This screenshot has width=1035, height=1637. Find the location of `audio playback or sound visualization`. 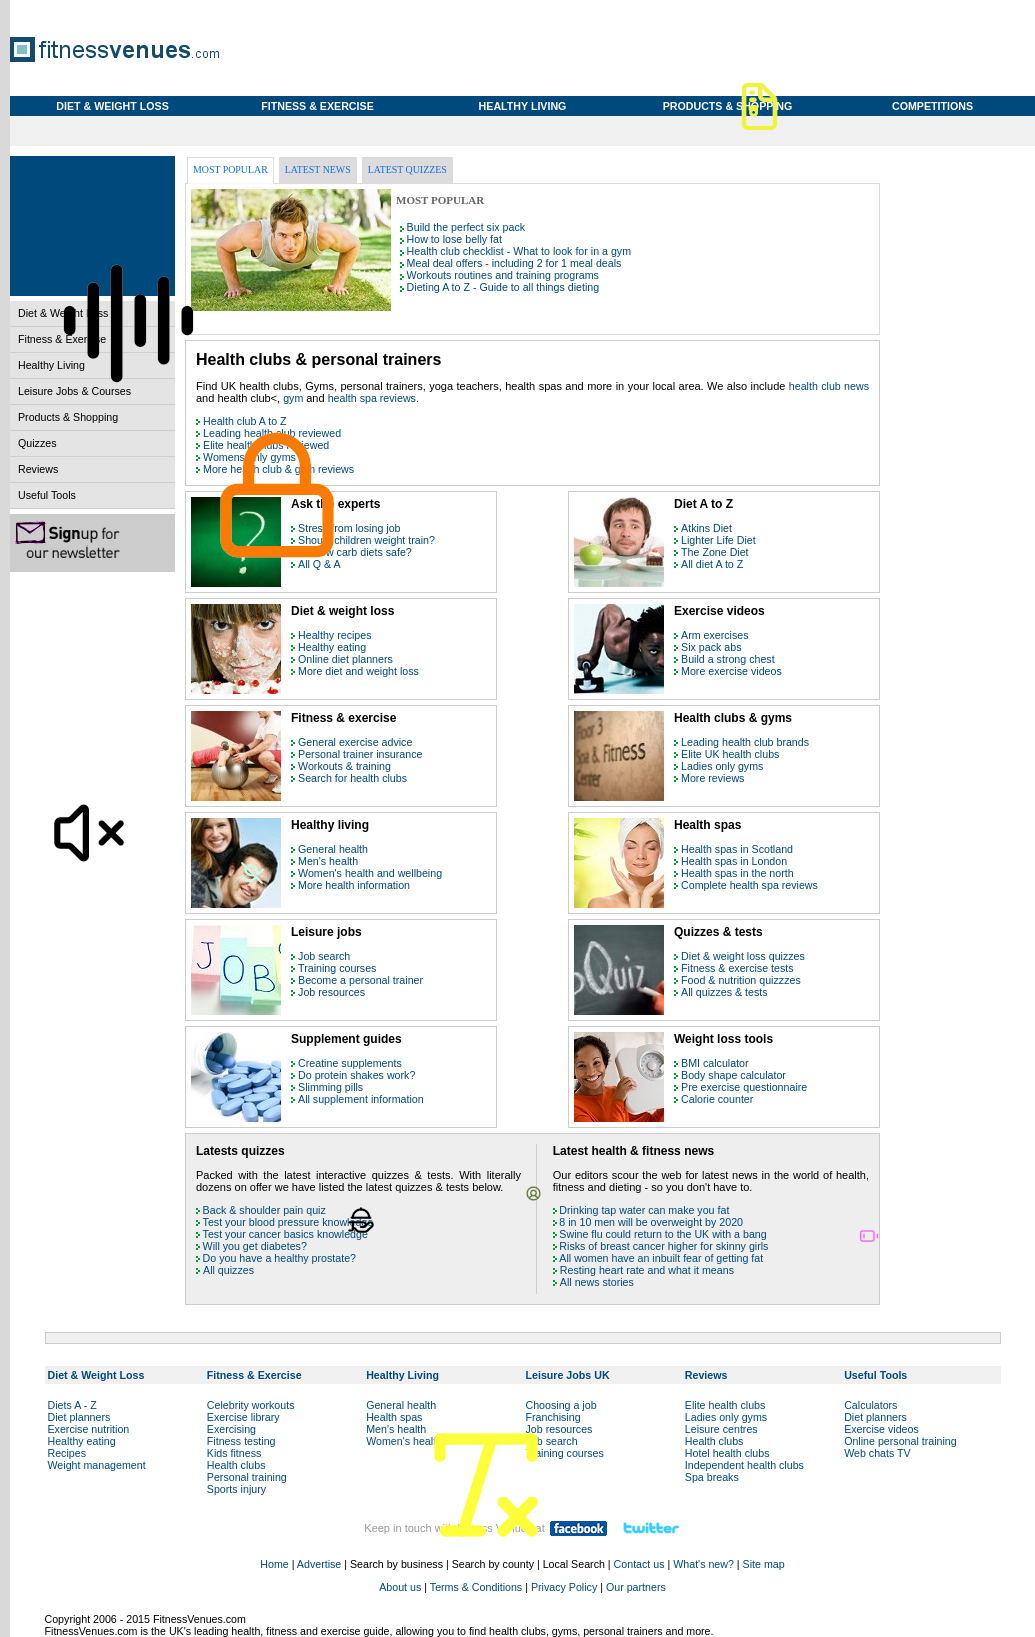

audio playback or sound visualization is located at coordinates (128, 323).